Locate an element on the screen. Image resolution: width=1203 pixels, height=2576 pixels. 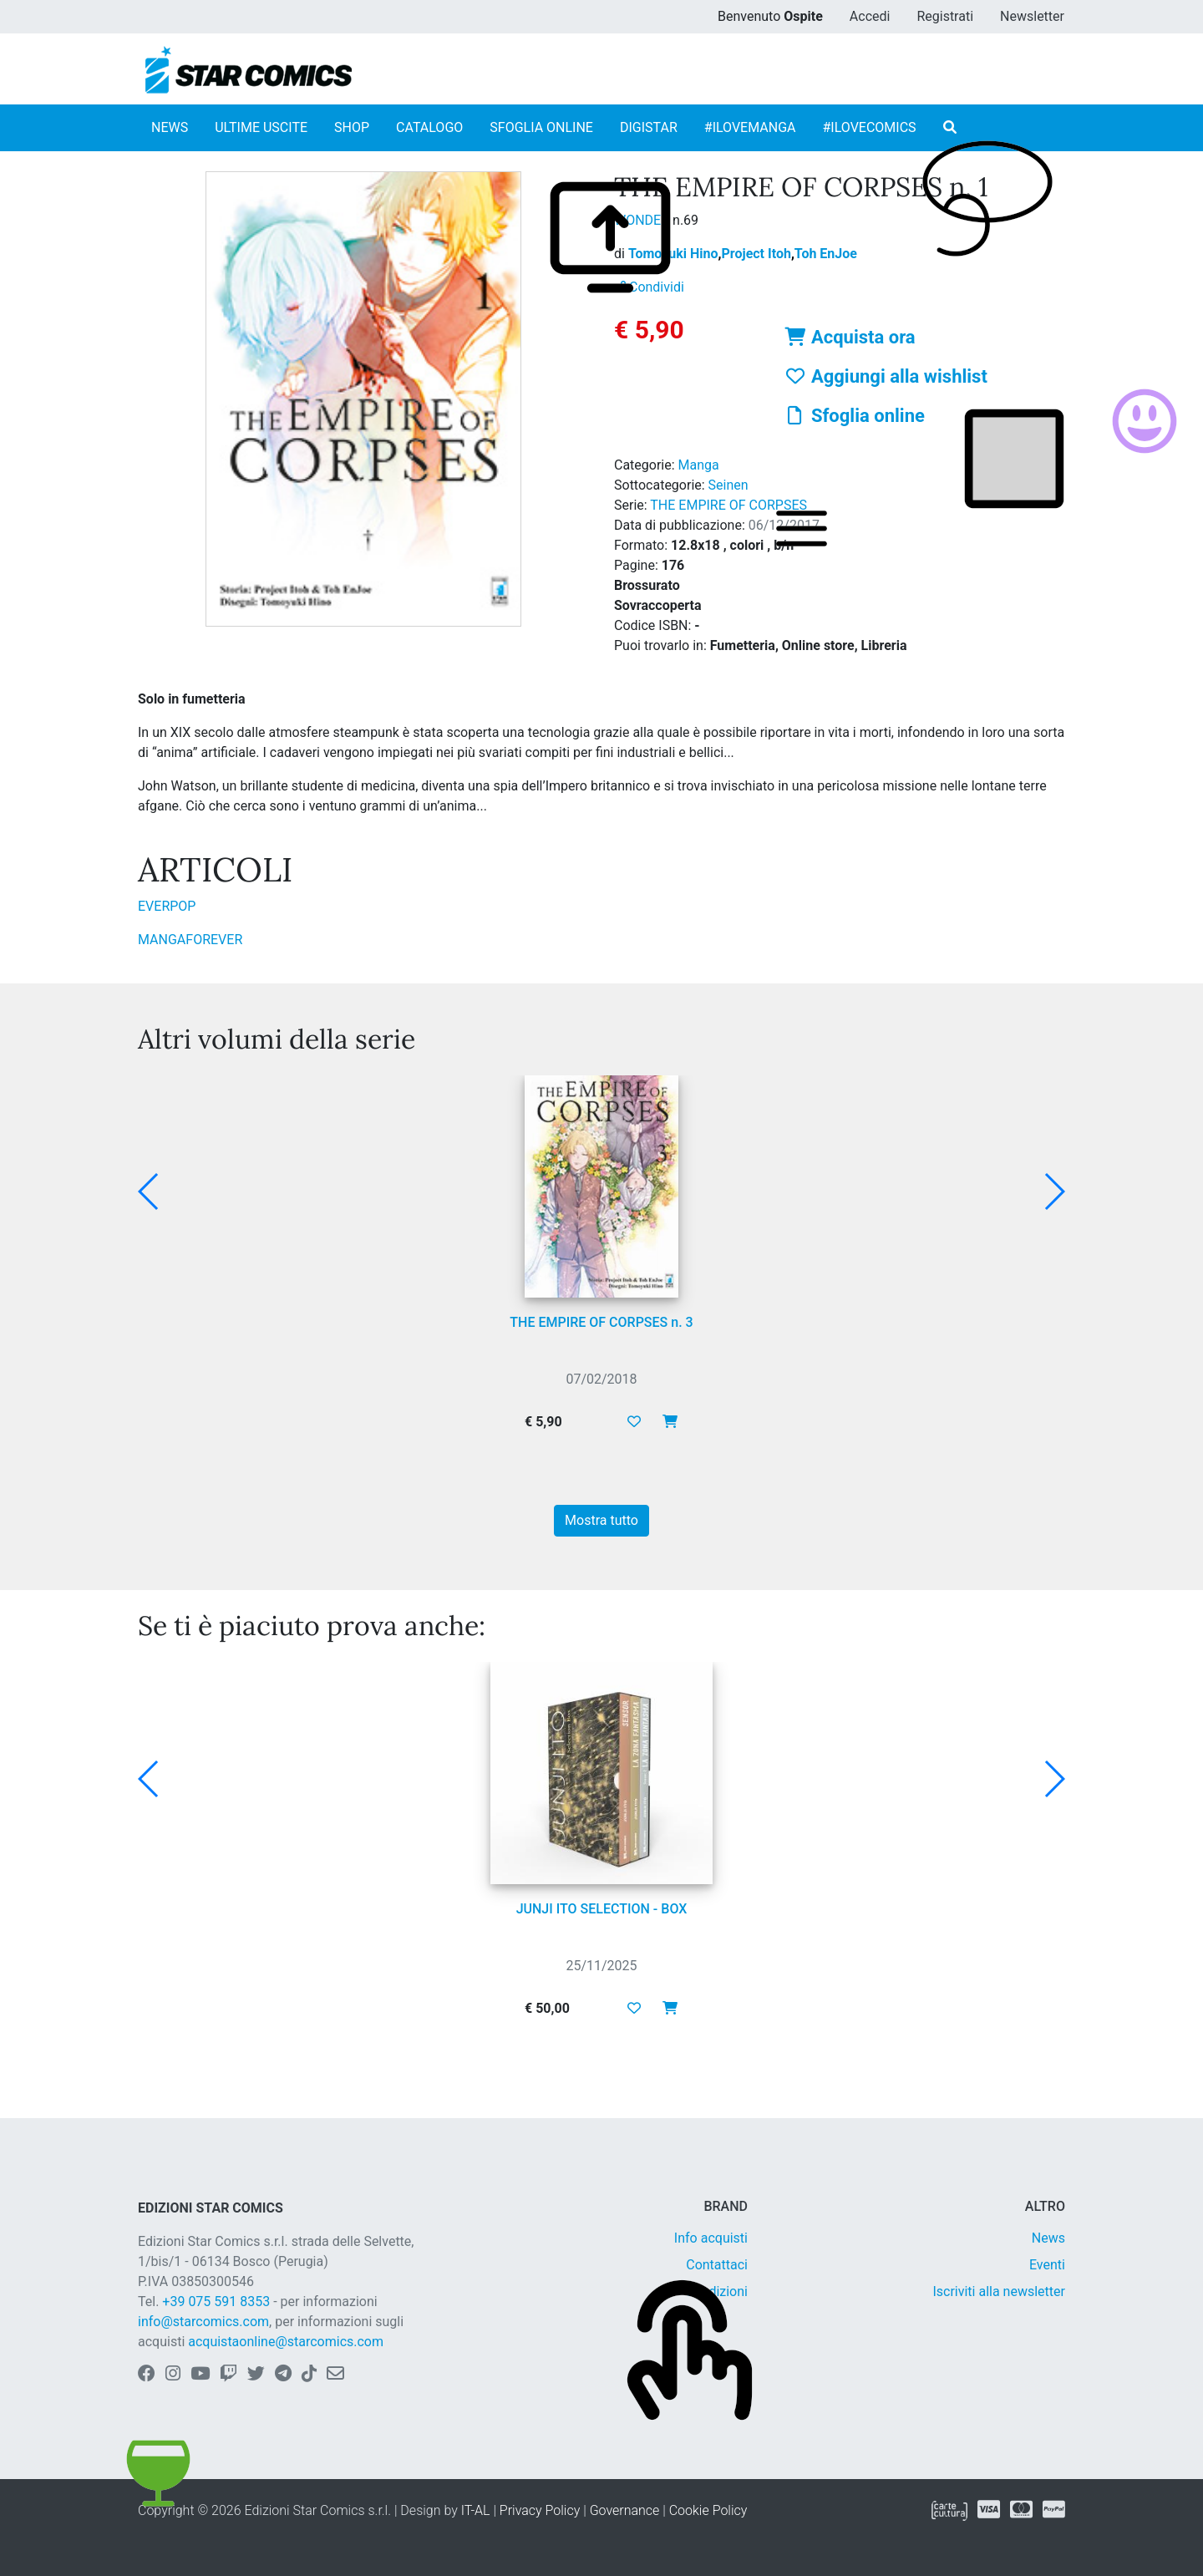
upload file to desktop or monitor is located at coordinates (610, 232).